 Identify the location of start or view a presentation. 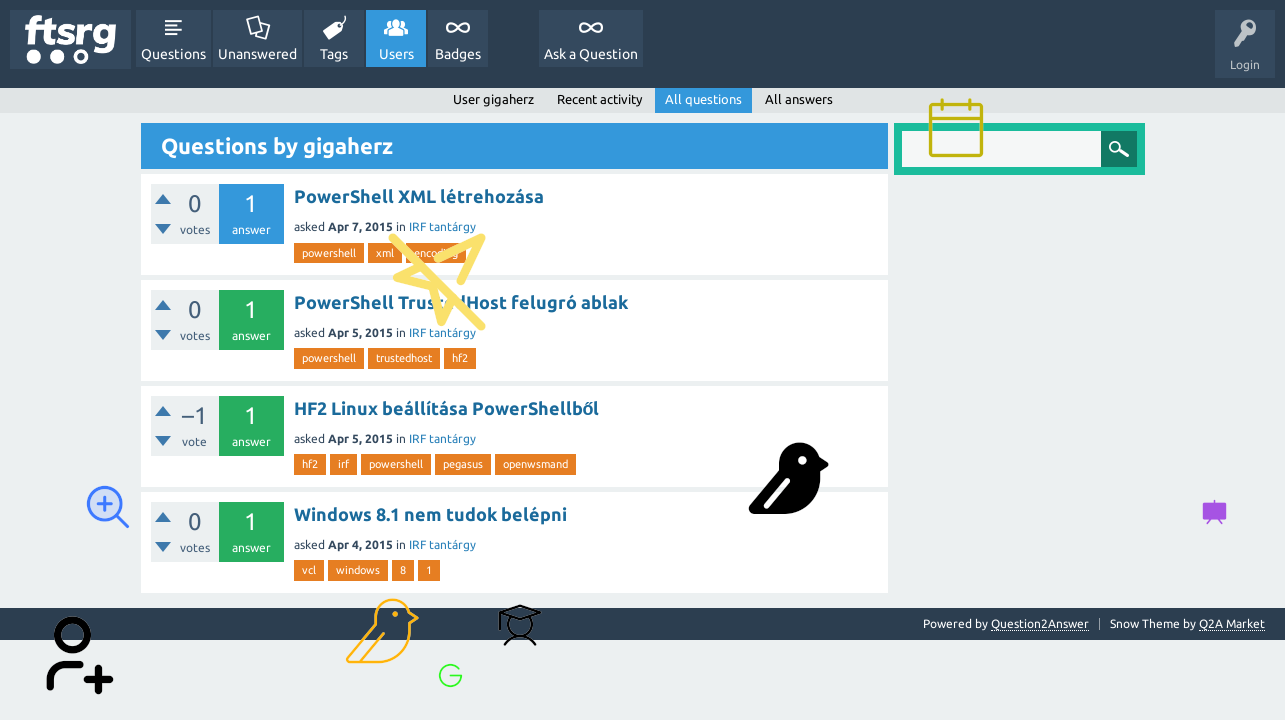
(1214, 512).